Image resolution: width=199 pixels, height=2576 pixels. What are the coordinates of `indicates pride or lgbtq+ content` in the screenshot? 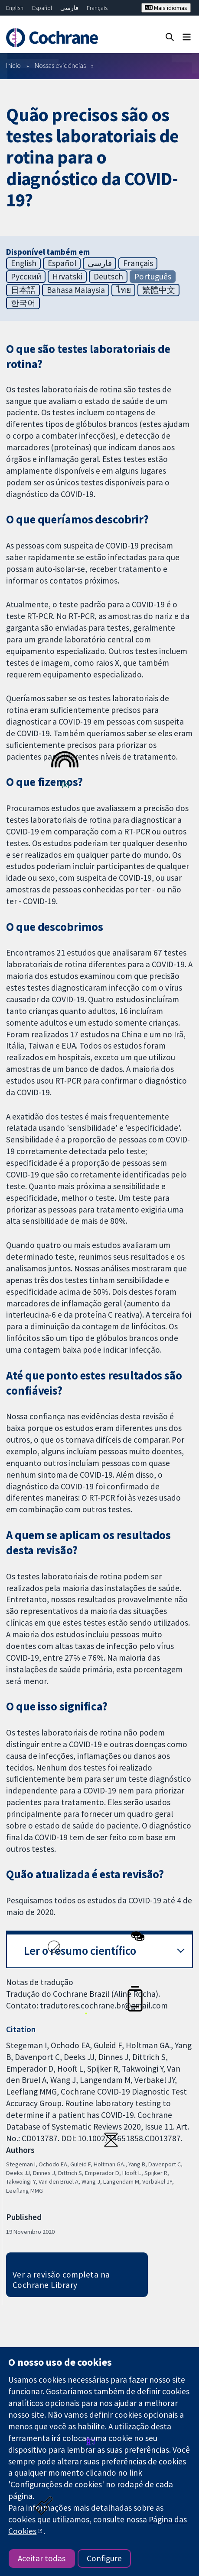 It's located at (65, 760).